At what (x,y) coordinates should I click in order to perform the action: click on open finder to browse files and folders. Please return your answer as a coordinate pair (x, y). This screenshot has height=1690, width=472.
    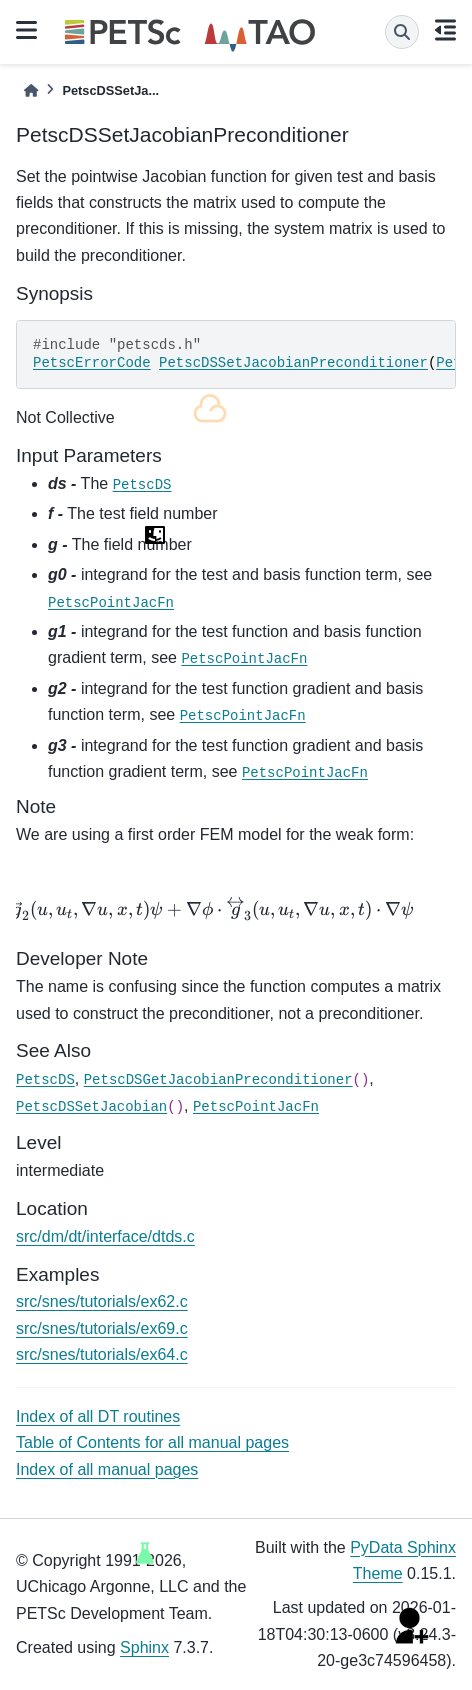
    Looking at the image, I should click on (155, 535).